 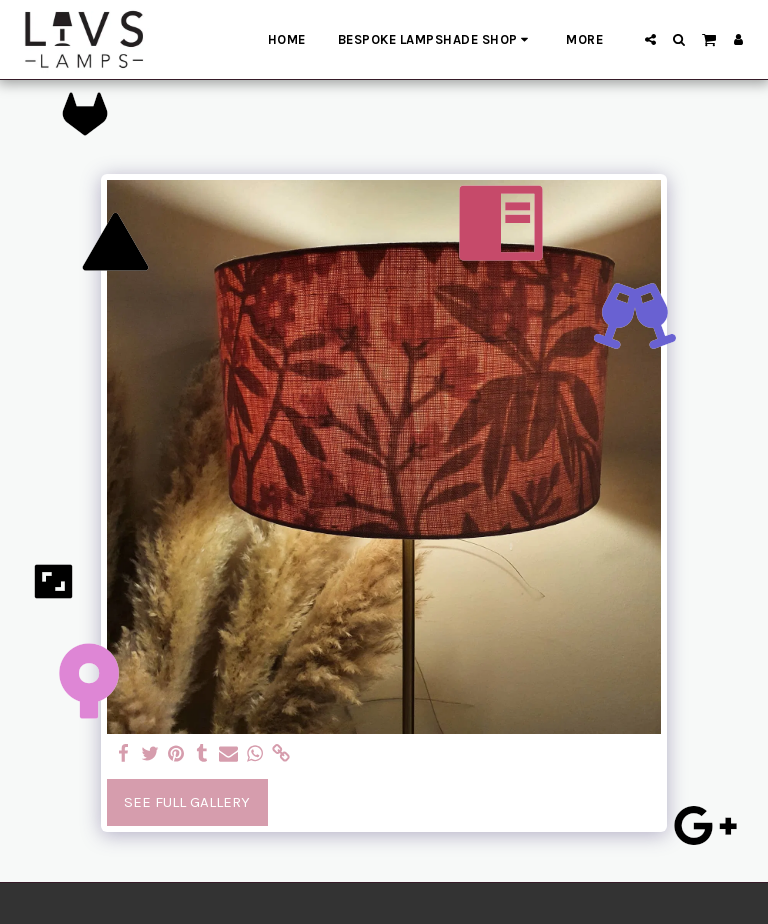 What do you see at coordinates (705, 825) in the screenshot?
I see `google+ social media logo` at bounding box center [705, 825].